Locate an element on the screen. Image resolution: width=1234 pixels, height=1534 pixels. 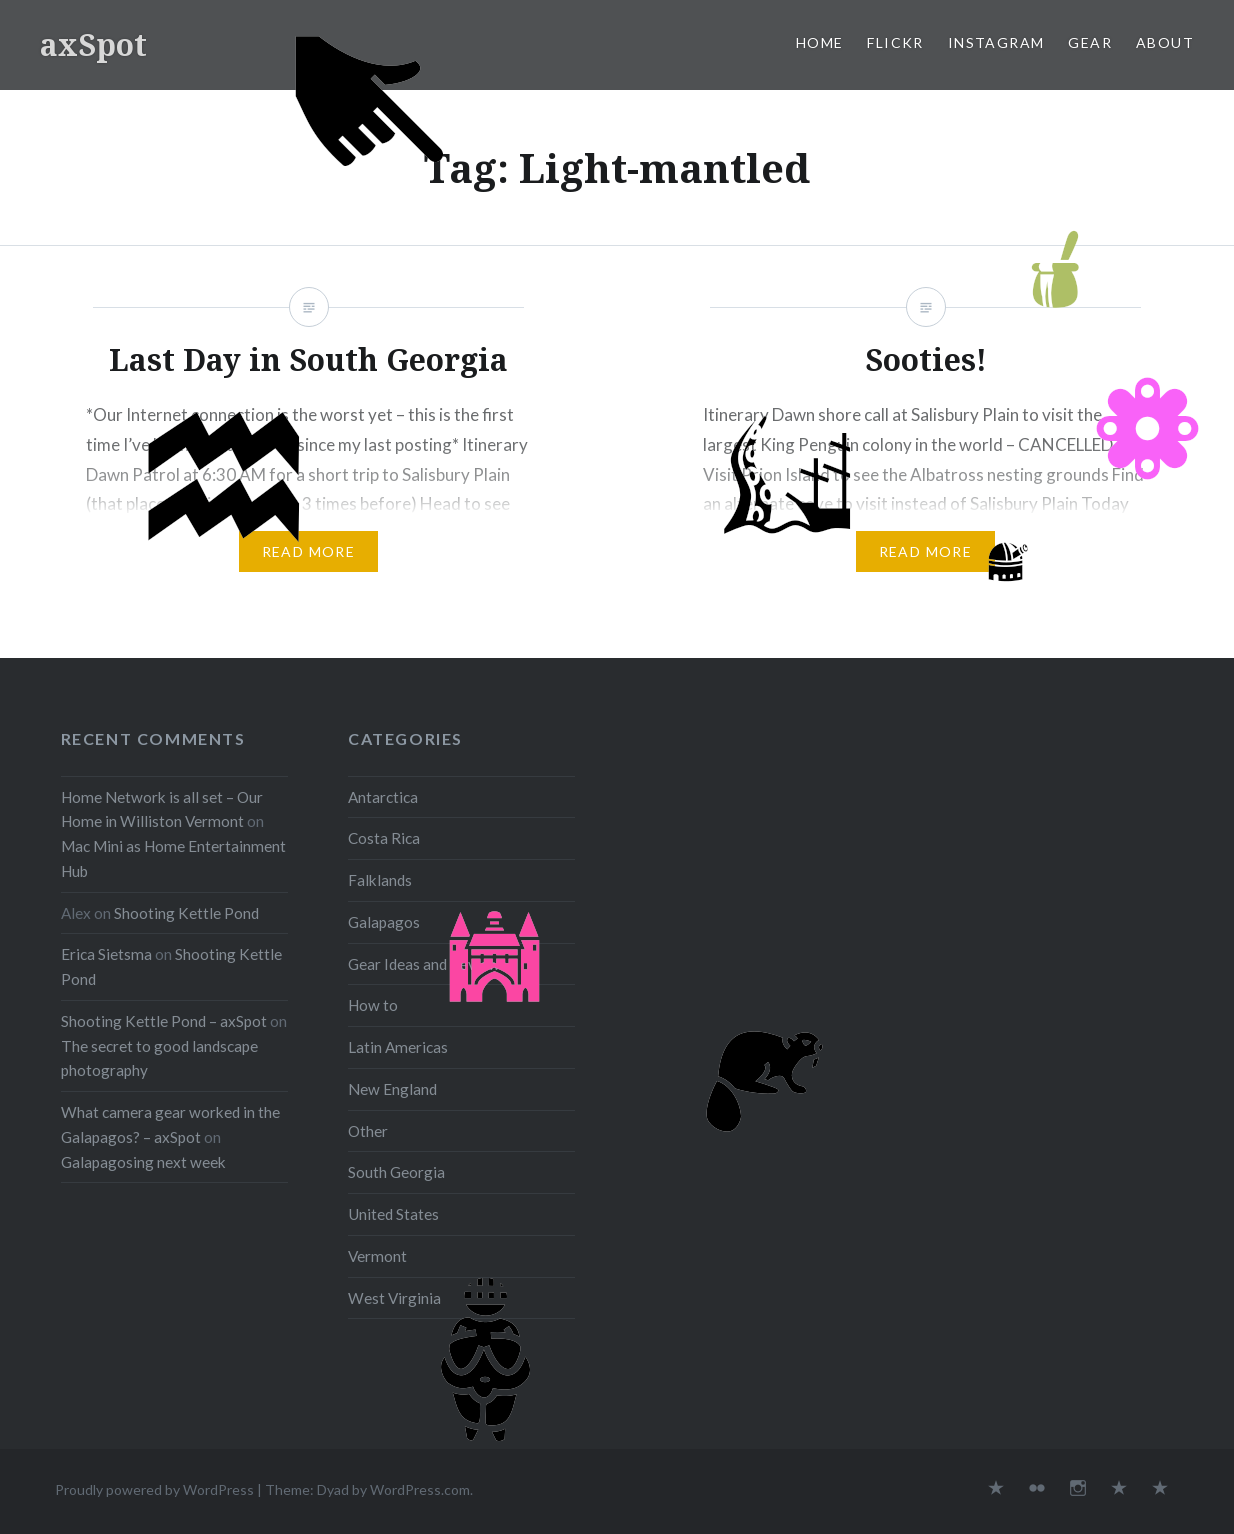
access honey or sweet reward items is located at coordinates (1056, 269).